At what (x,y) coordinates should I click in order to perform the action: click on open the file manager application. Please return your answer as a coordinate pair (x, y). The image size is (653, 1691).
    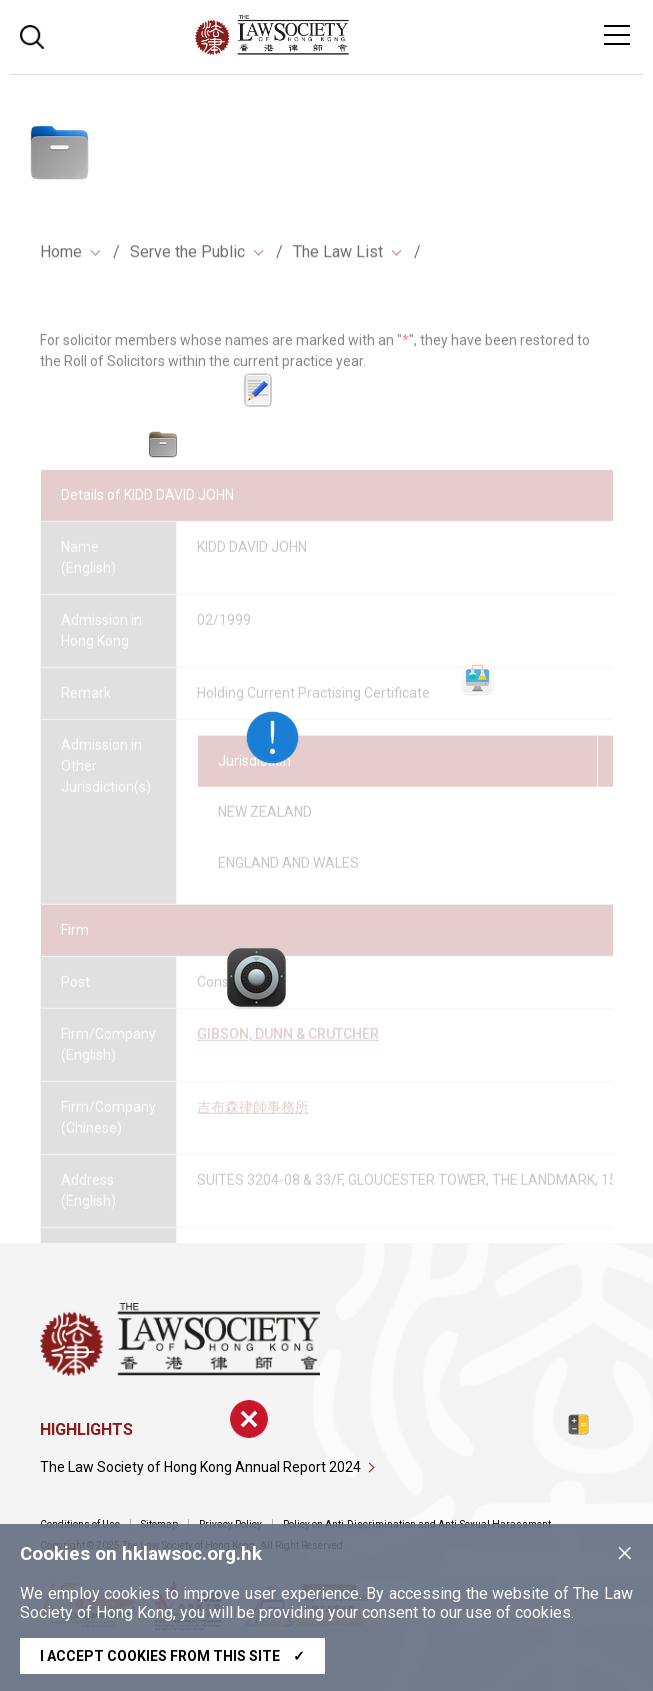
    Looking at the image, I should click on (163, 444).